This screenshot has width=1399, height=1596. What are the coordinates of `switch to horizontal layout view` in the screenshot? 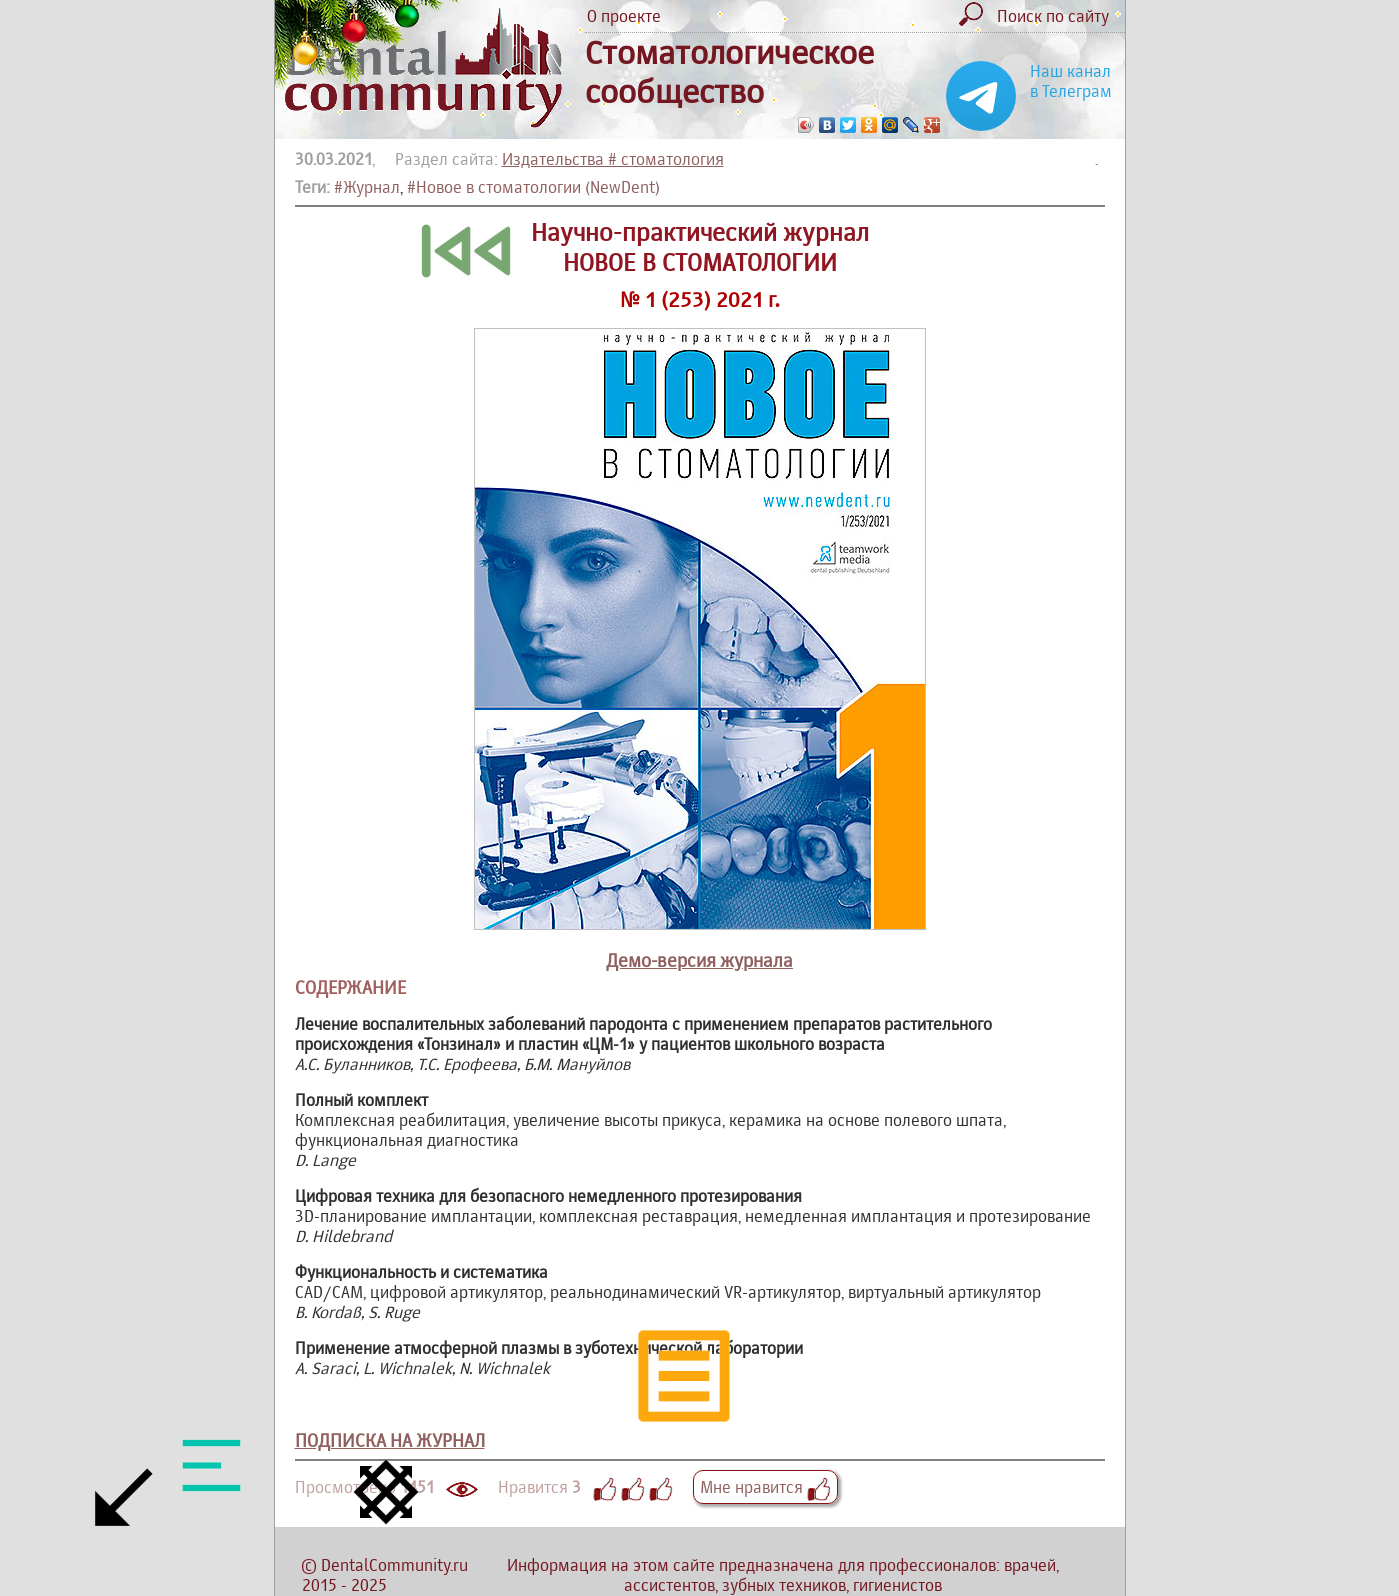 It's located at (684, 1376).